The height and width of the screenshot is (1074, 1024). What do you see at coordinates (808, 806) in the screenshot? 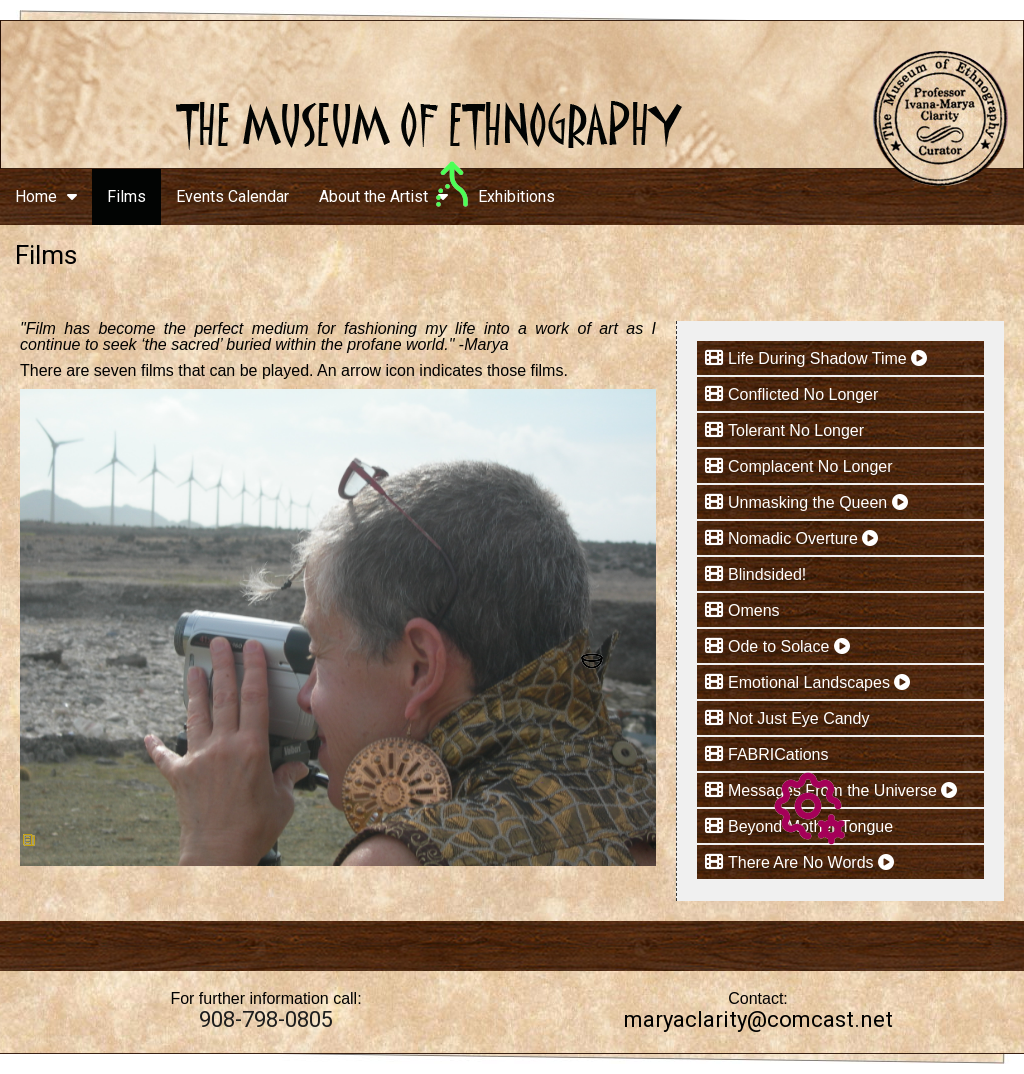
I see `access settings or preferences` at bounding box center [808, 806].